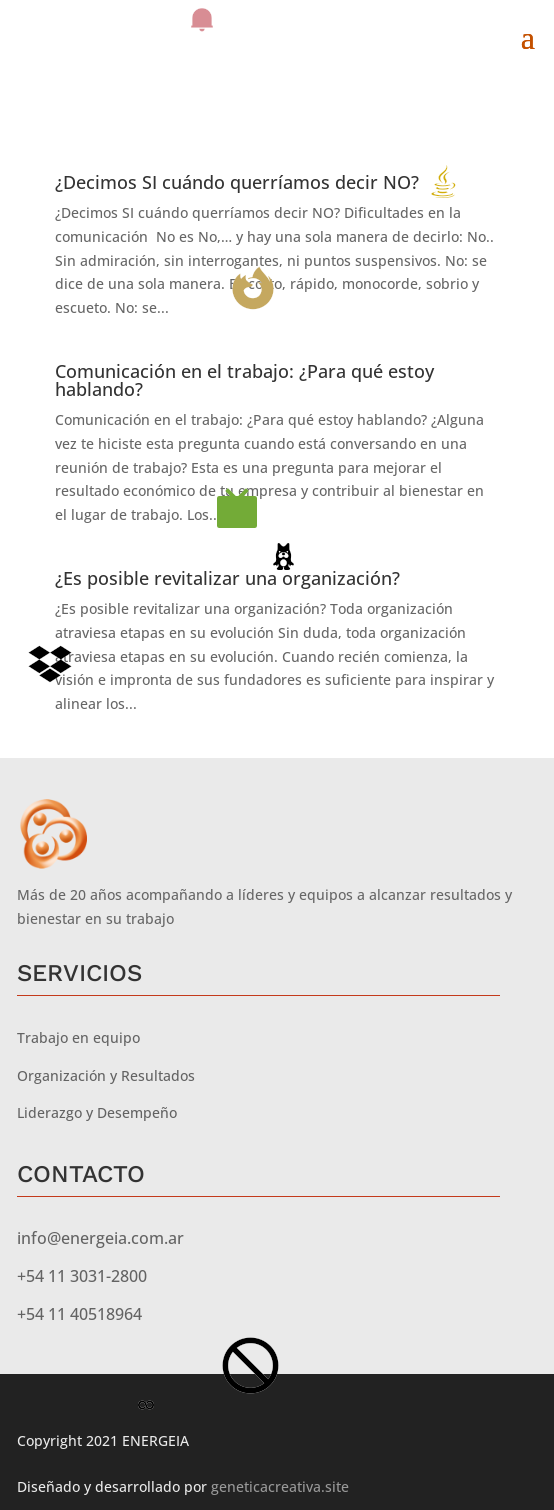 Image resolution: width=554 pixels, height=1510 pixels. What do you see at coordinates (237, 510) in the screenshot?
I see `open tv or video streaming app` at bounding box center [237, 510].